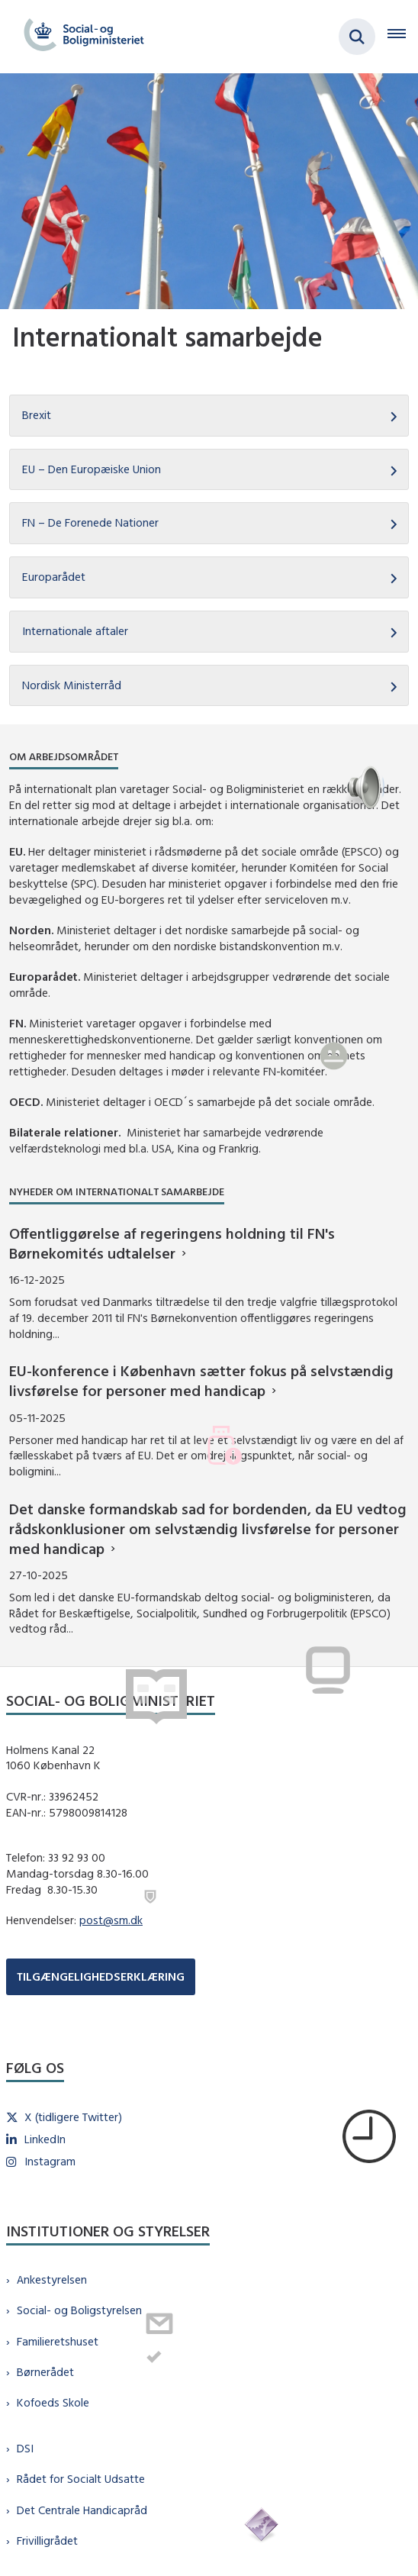  What do you see at coordinates (333, 1056) in the screenshot?
I see `indicates a neutral or indifferent reaction` at bounding box center [333, 1056].